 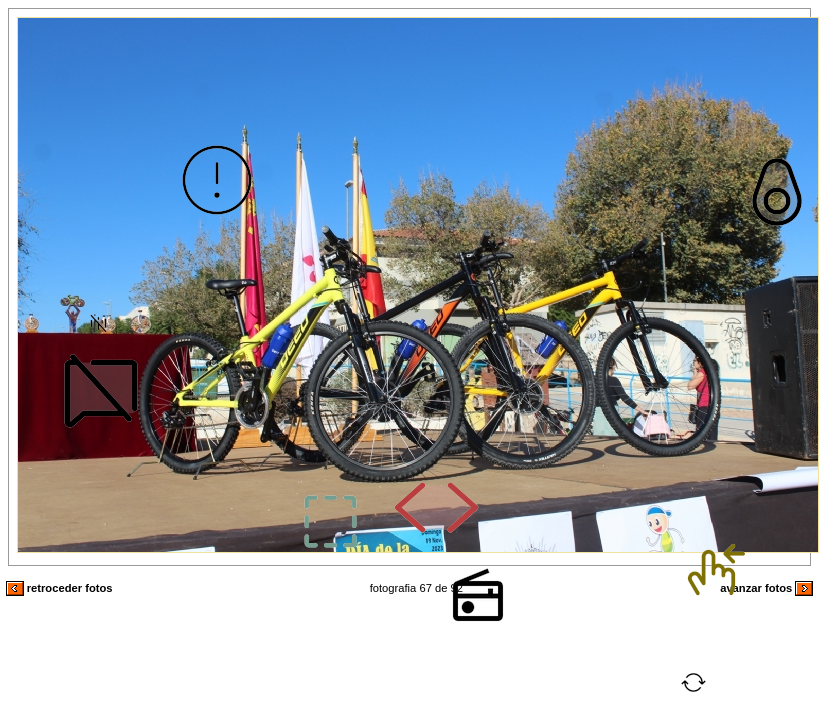 What do you see at coordinates (693, 682) in the screenshot?
I see `sync or refresh data` at bounding box center [693, 682].